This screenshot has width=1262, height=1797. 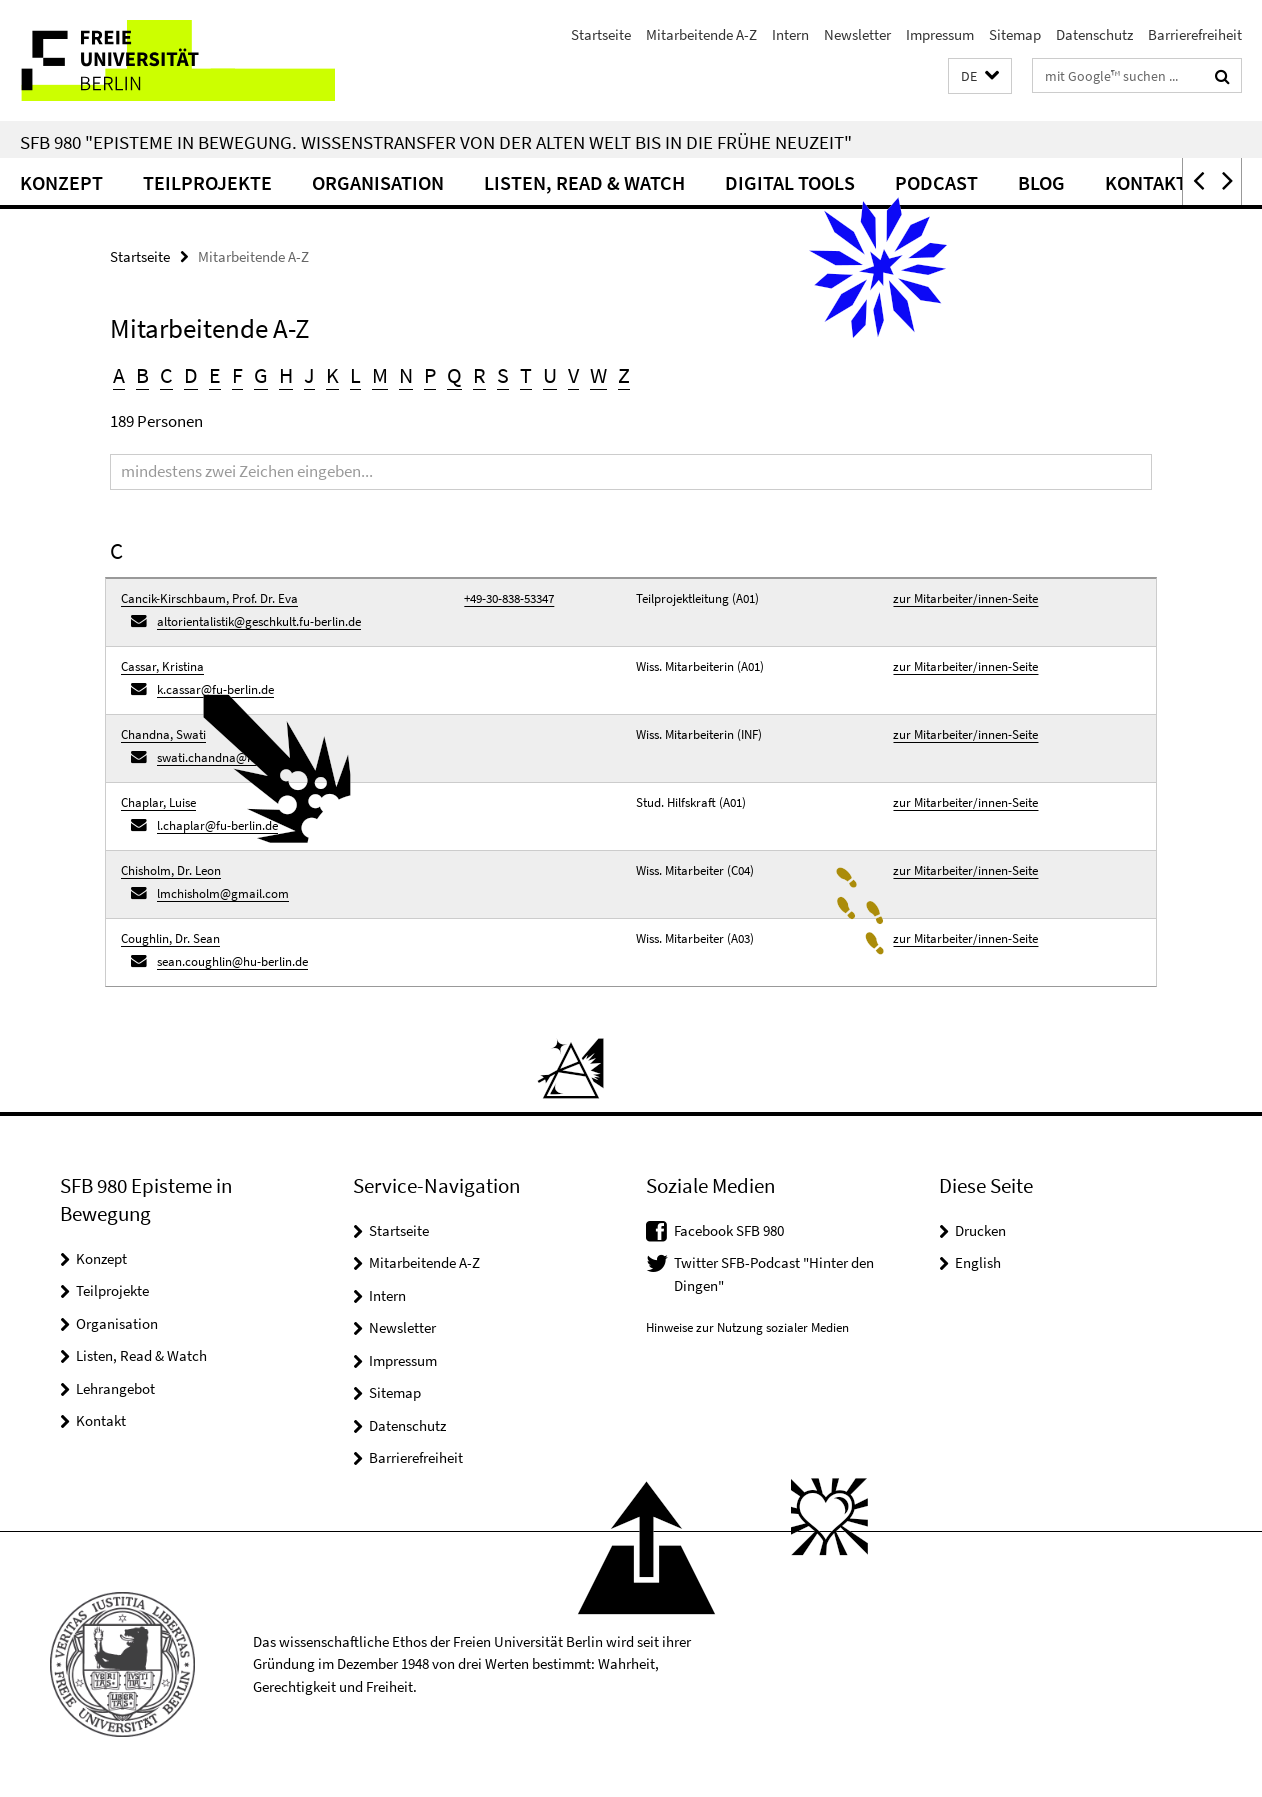 What do you see at coordinates (646, 1545) in the screenshot?
I see `play a card from your hand` at bounding box center [646, 1545].